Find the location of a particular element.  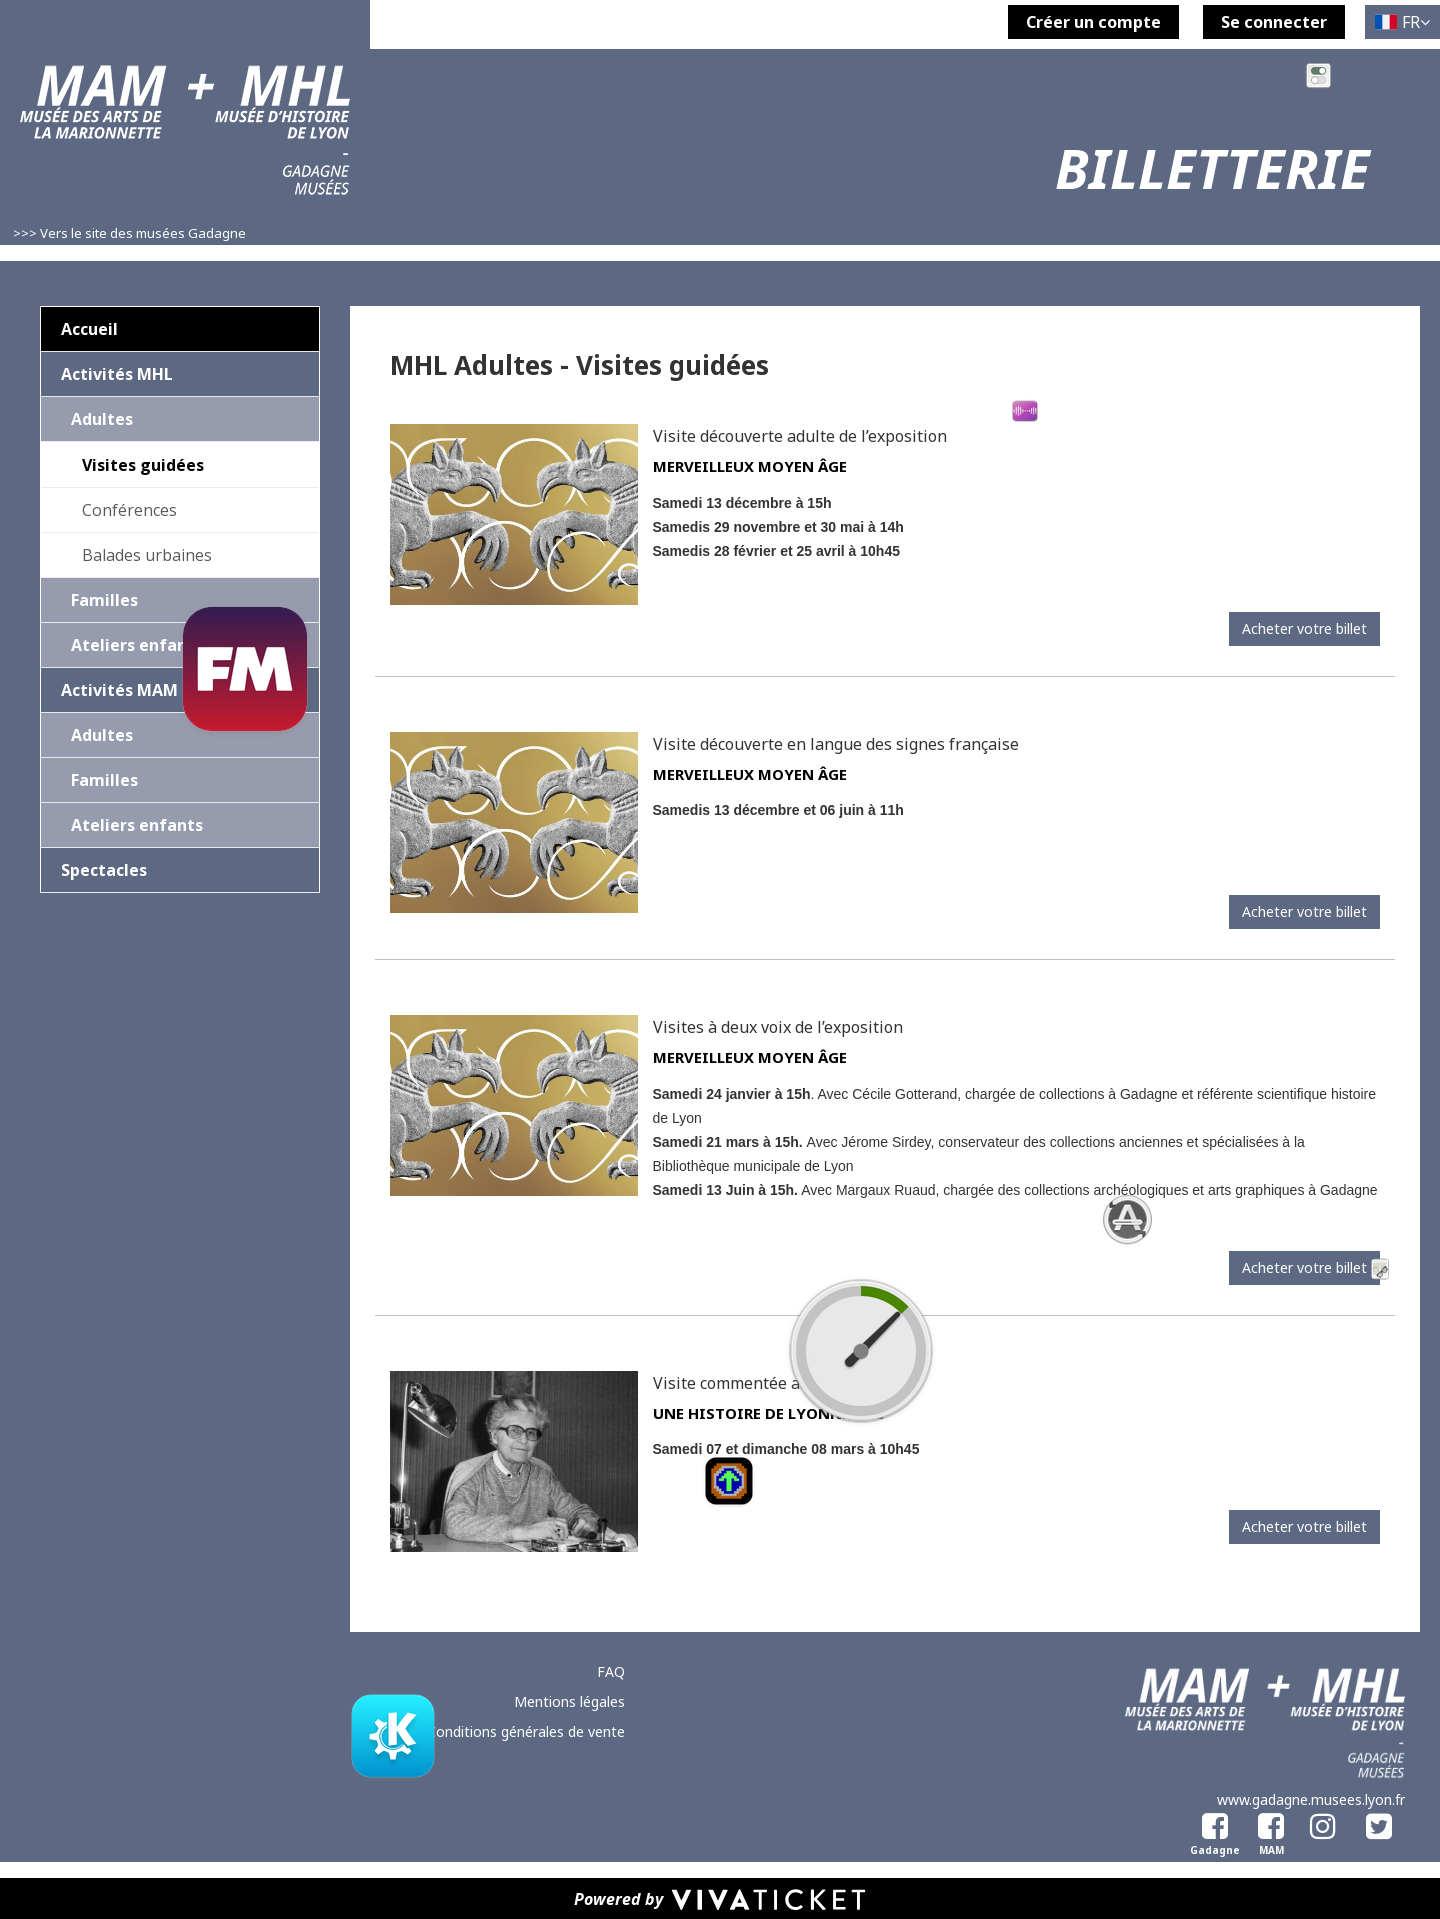

open the documents app is located at coordinates (1380, 1269).